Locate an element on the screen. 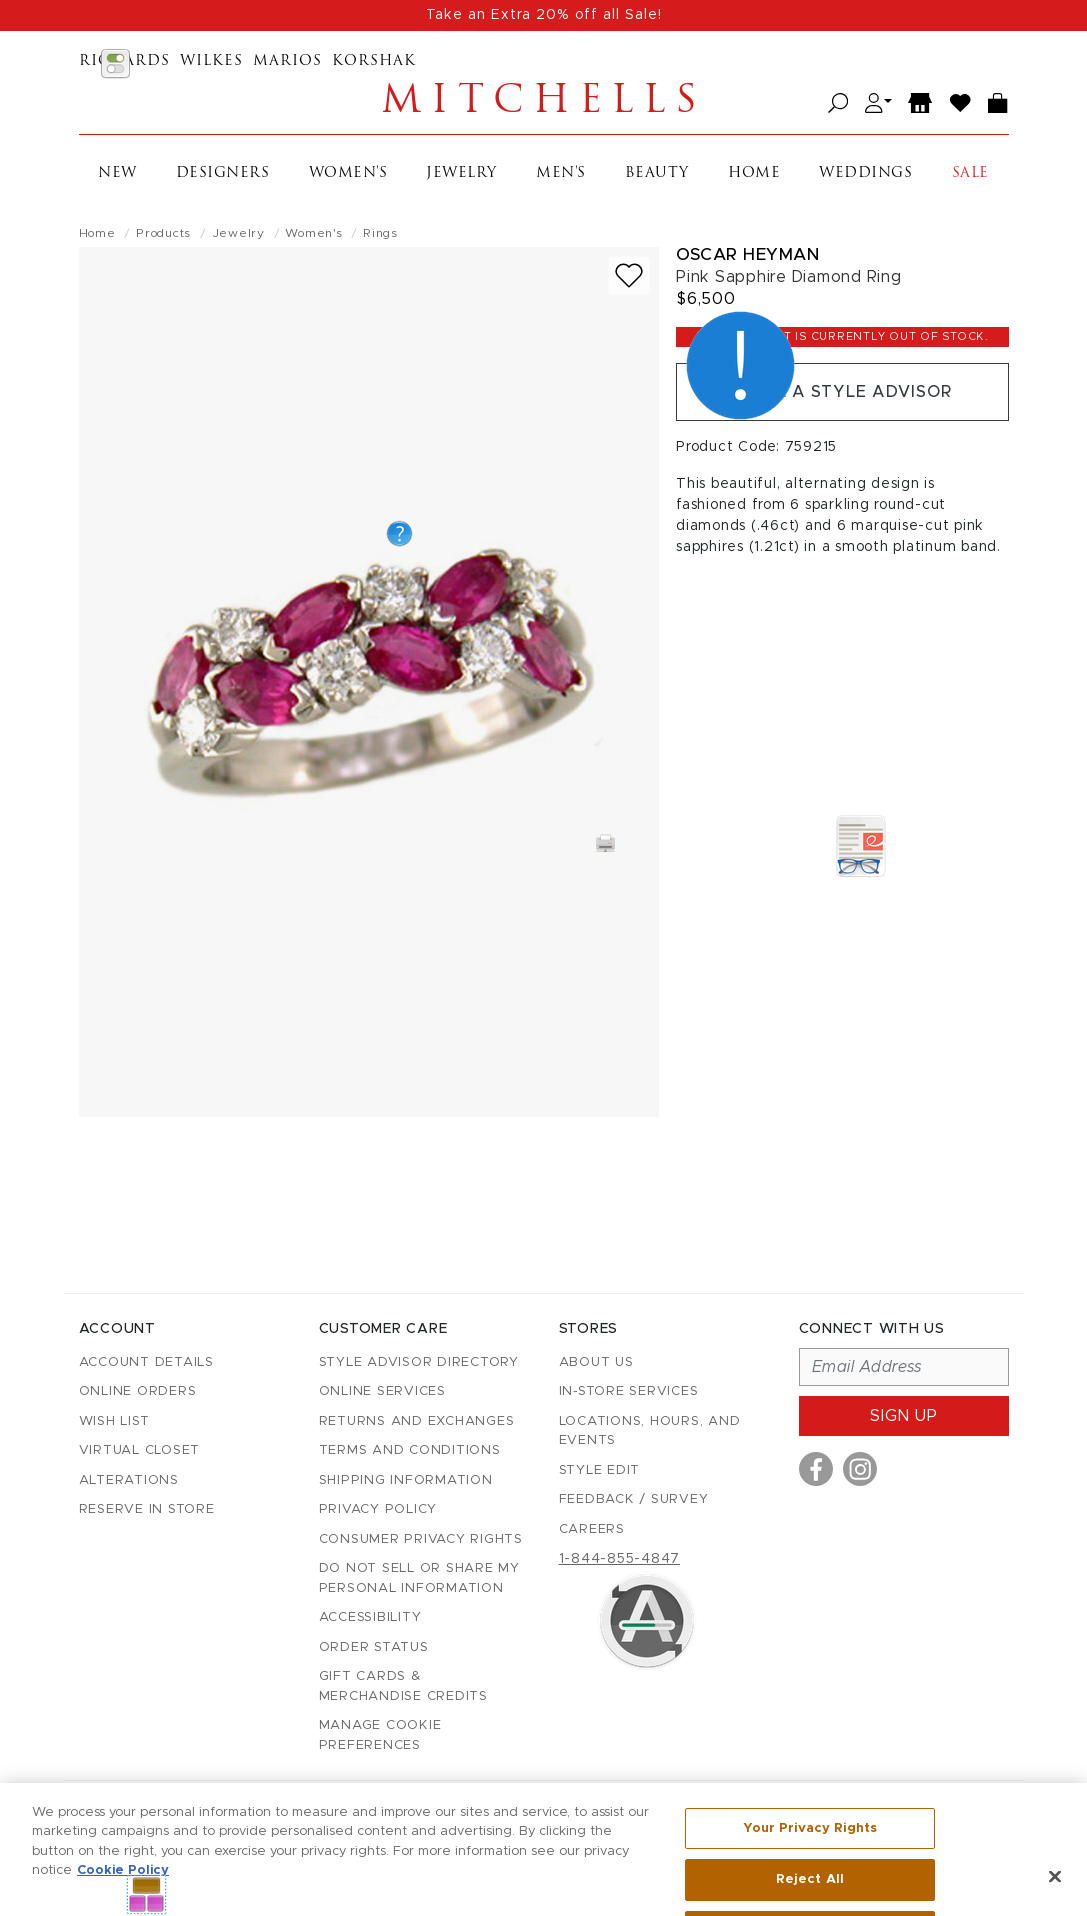 This screenshot has width=1087, height=1916. mark an email as important is located at coordinates (740, 365).